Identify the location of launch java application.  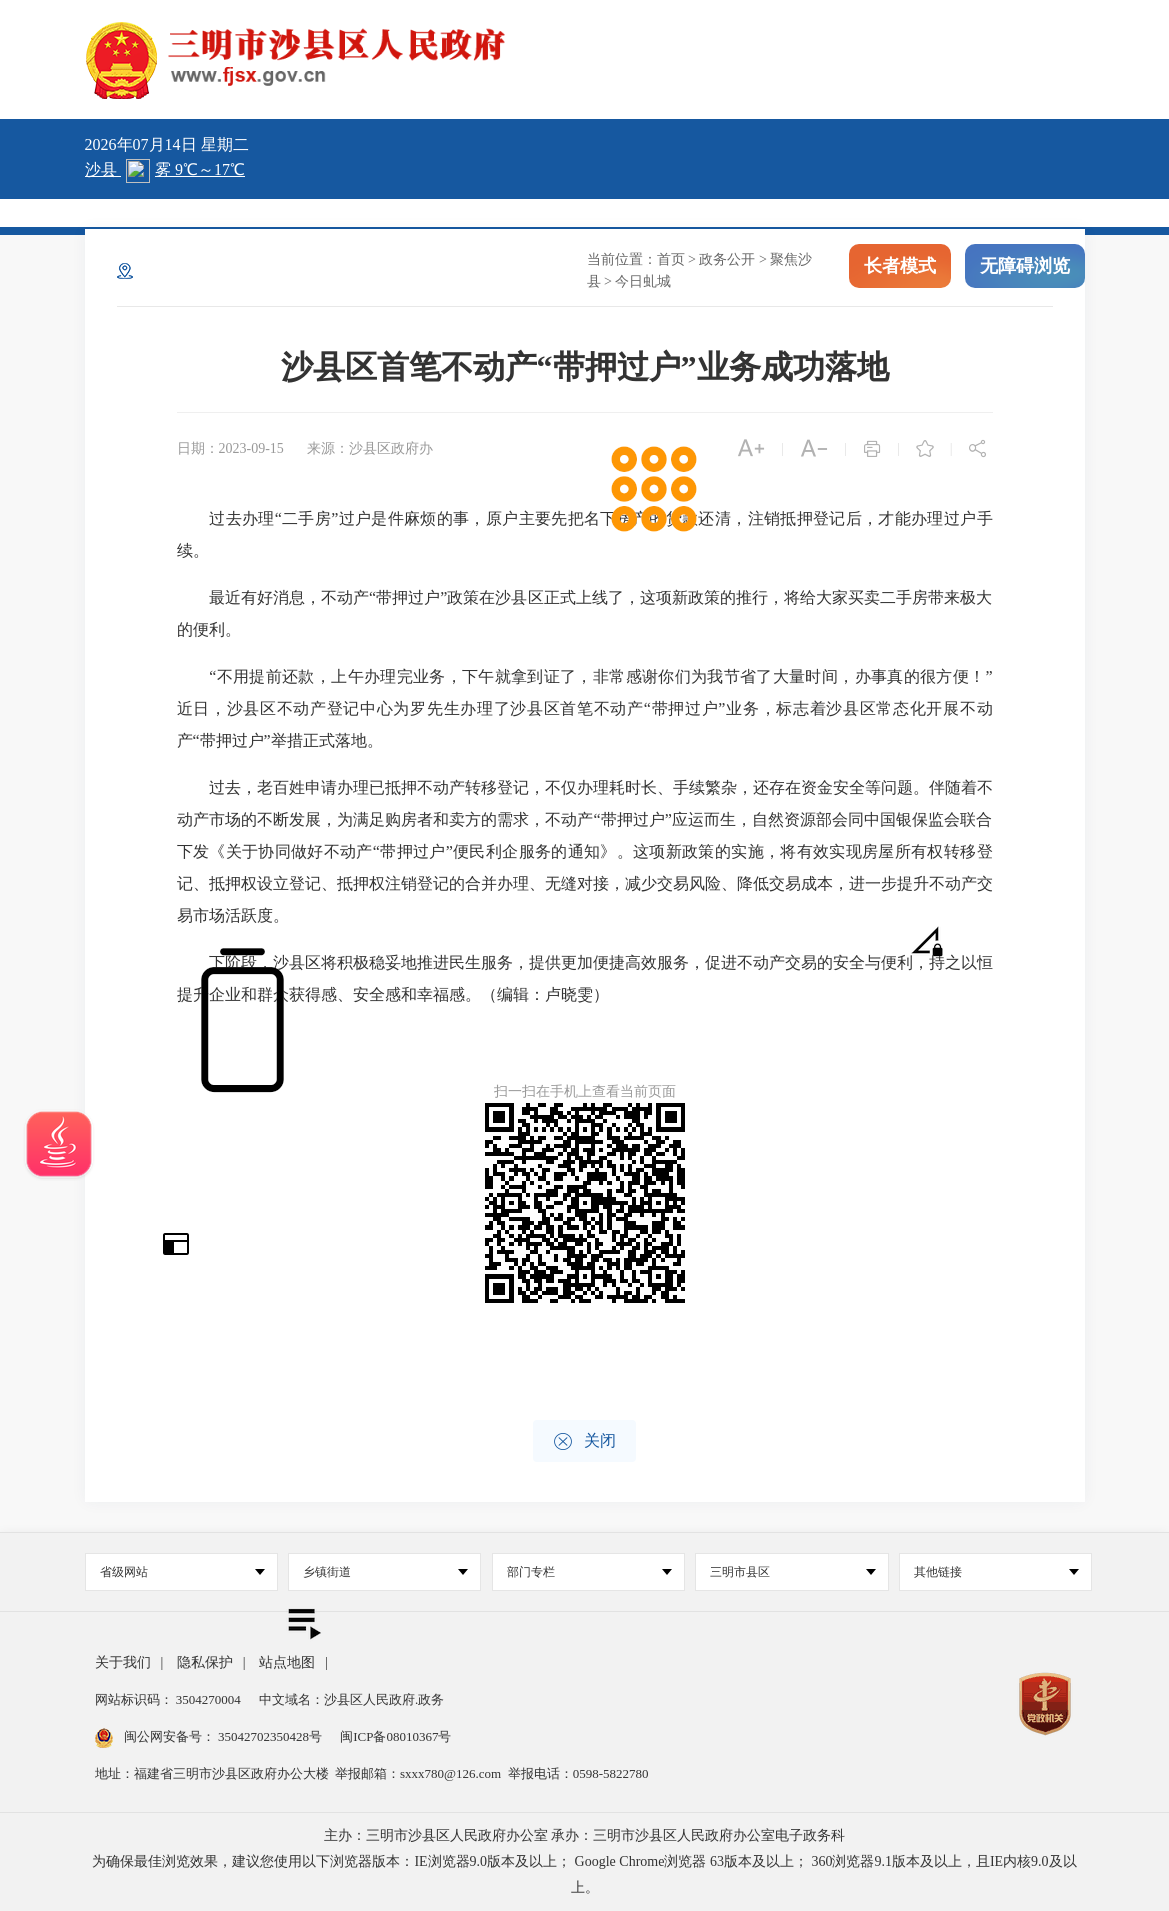
(59, 1144).